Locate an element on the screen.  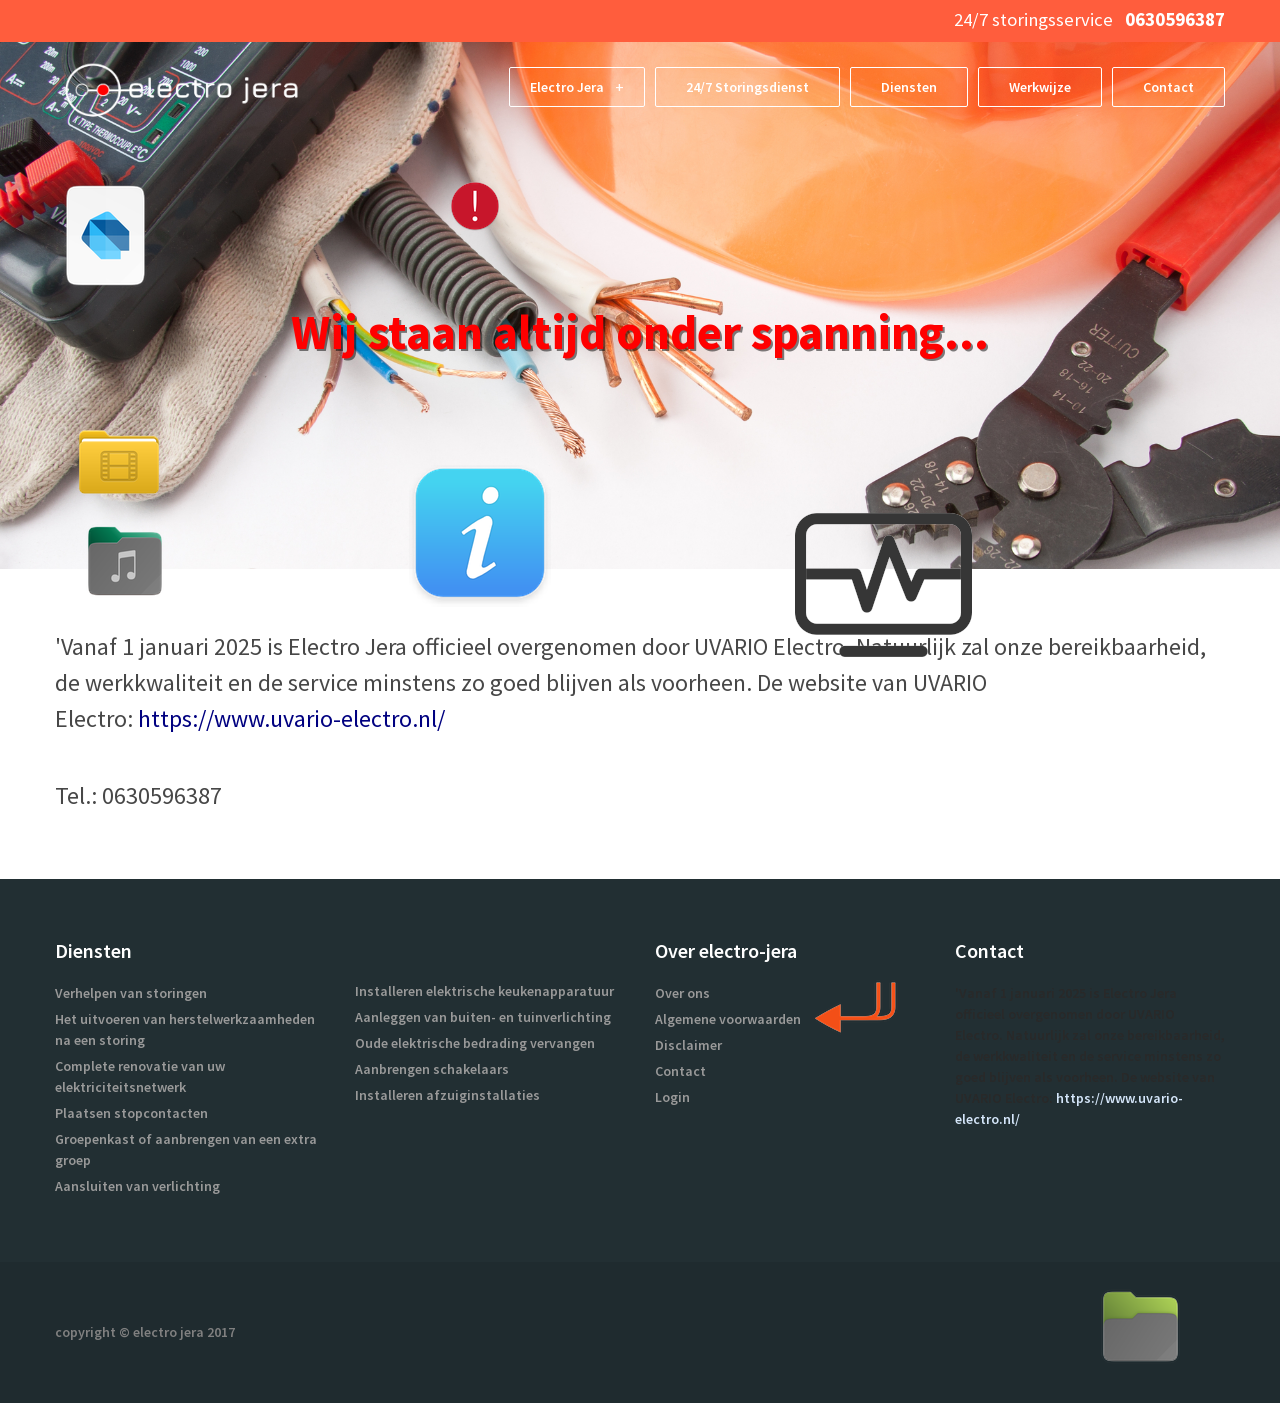
access device diagnostics and system health is located at coordinates (883, 579).